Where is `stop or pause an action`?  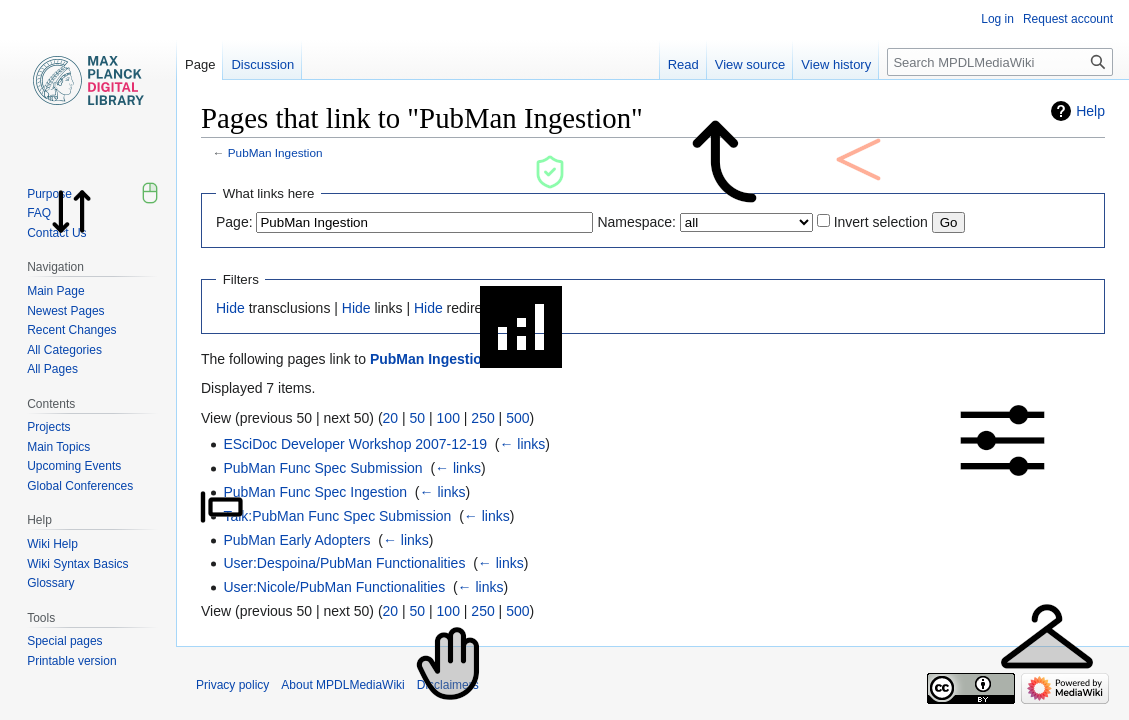
stop or pause an action is located at coordinates (450, 663).